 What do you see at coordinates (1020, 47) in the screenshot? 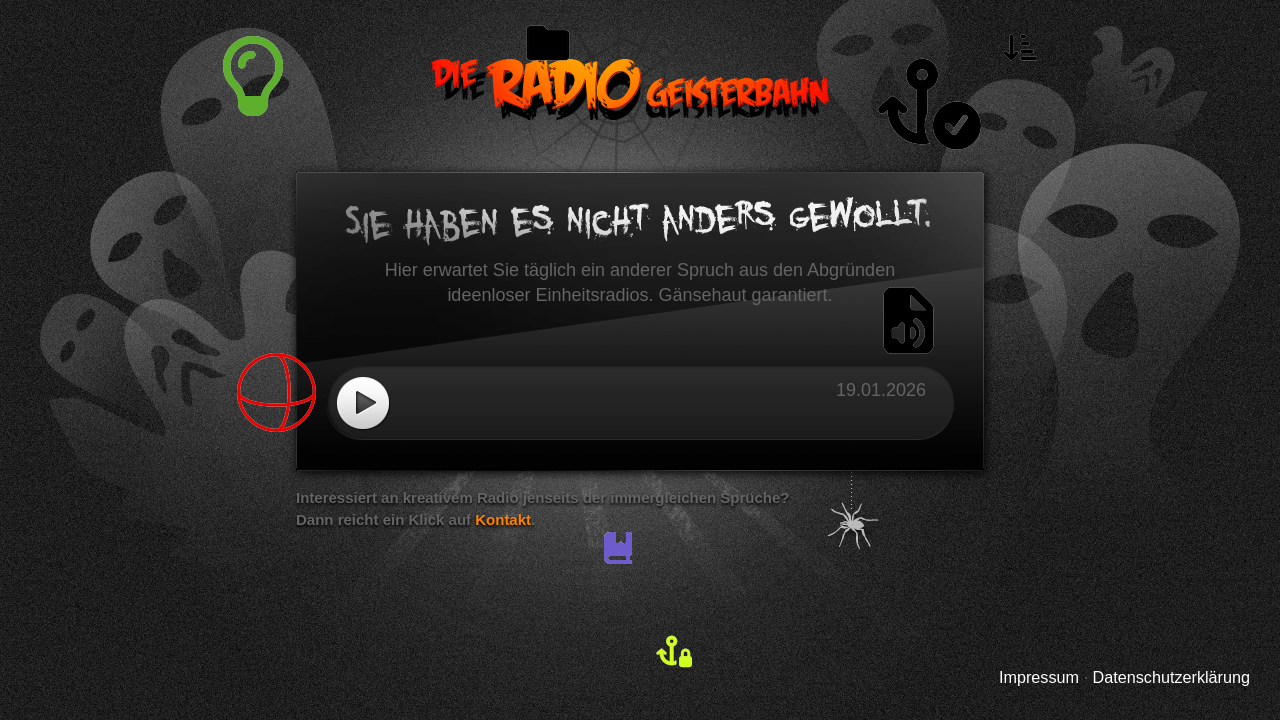
I see `sort items in descending order` at bounding box center [1020, 47].